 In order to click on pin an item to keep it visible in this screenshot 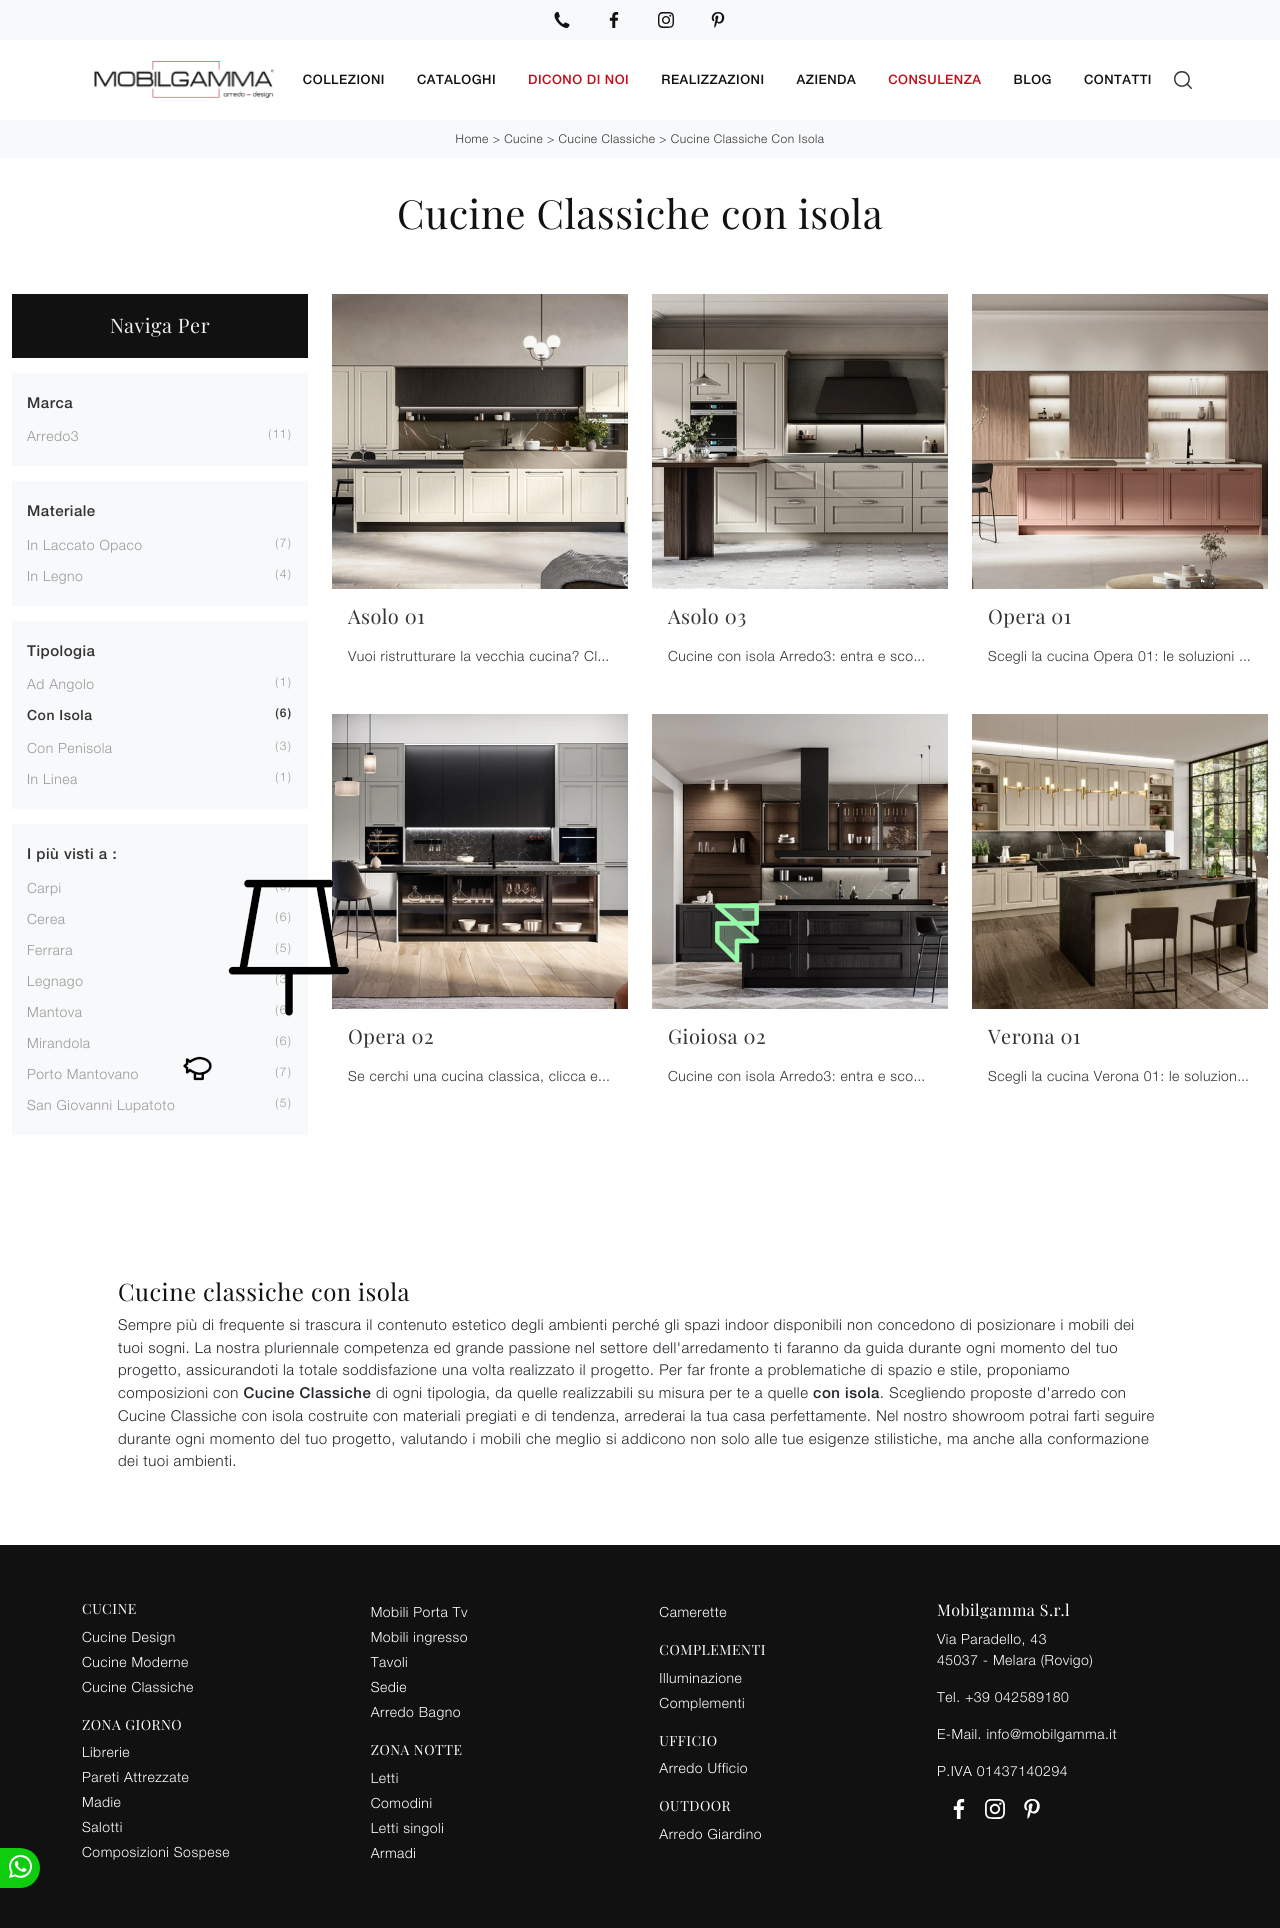, I will do `click(289, 940)`.